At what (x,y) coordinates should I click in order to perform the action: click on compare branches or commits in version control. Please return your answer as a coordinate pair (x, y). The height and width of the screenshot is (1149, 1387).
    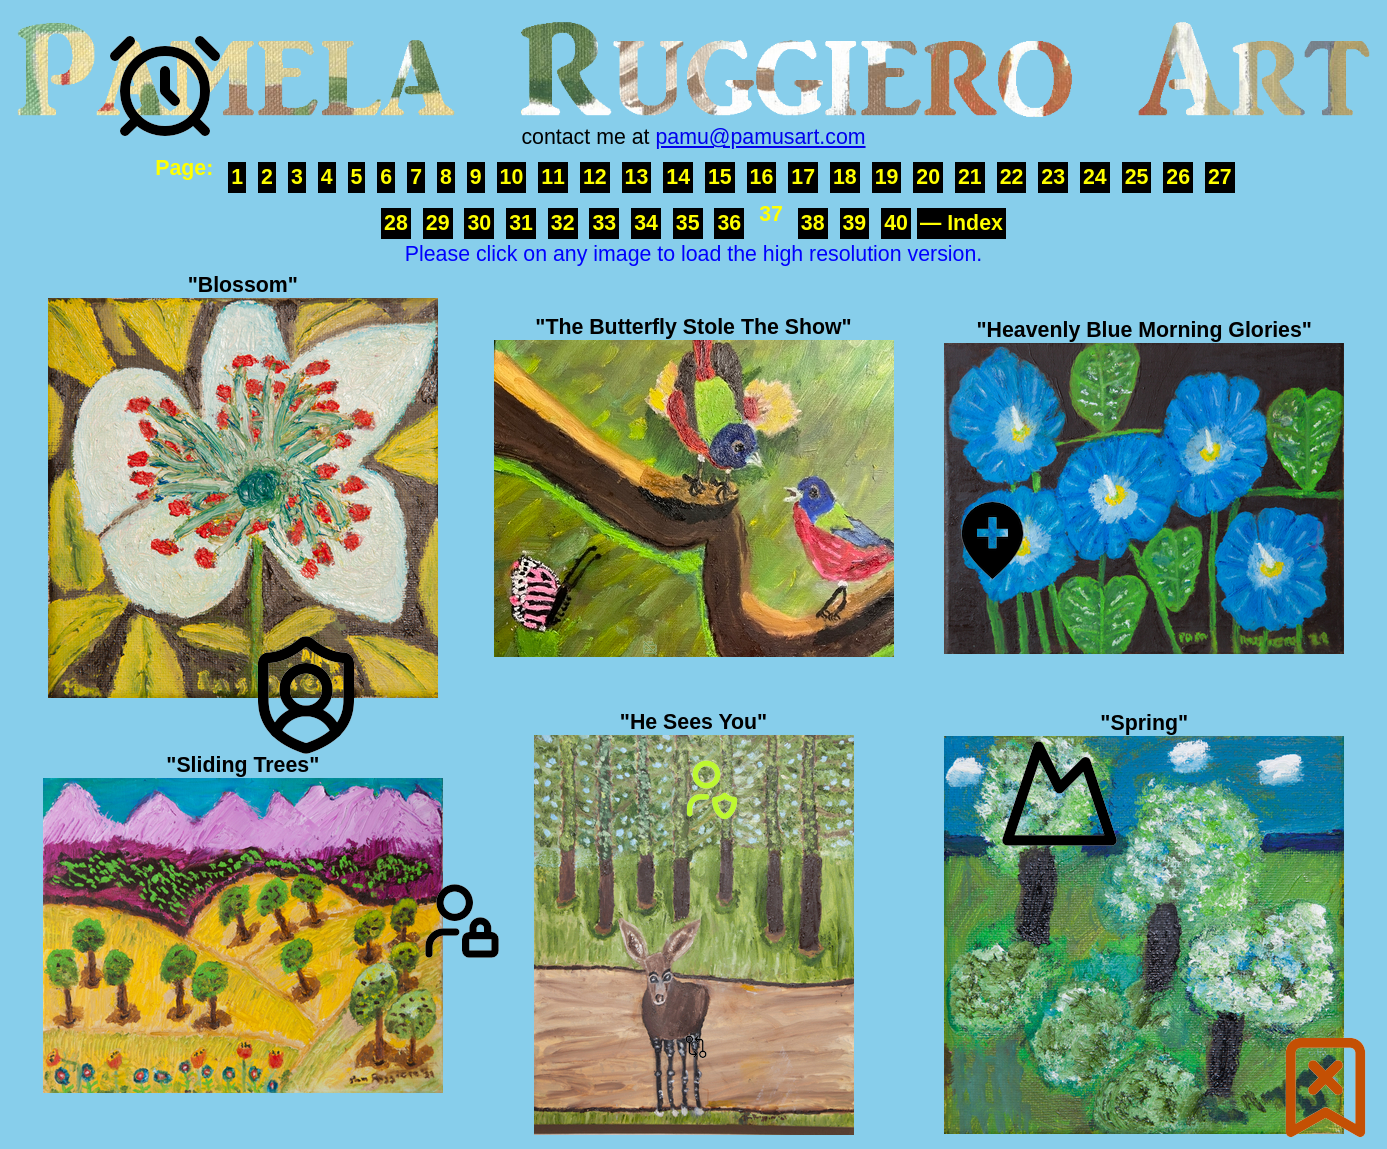
    Looking at the image, I should click on (696, 1046).